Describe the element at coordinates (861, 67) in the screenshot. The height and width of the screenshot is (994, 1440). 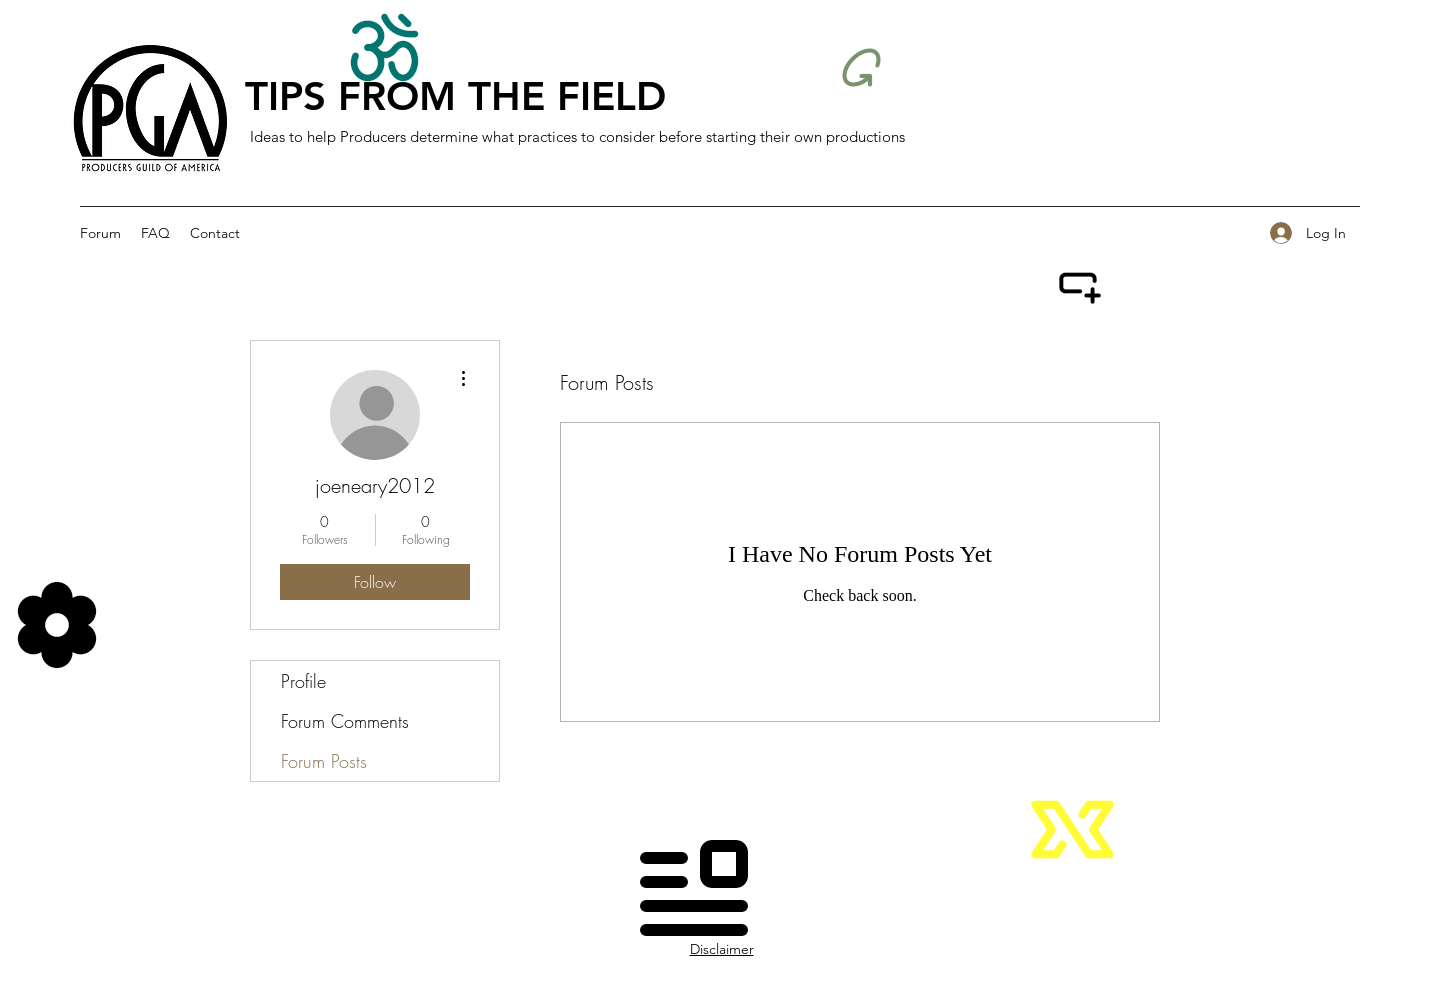
I see `rotate object 360 degrees` at that location.